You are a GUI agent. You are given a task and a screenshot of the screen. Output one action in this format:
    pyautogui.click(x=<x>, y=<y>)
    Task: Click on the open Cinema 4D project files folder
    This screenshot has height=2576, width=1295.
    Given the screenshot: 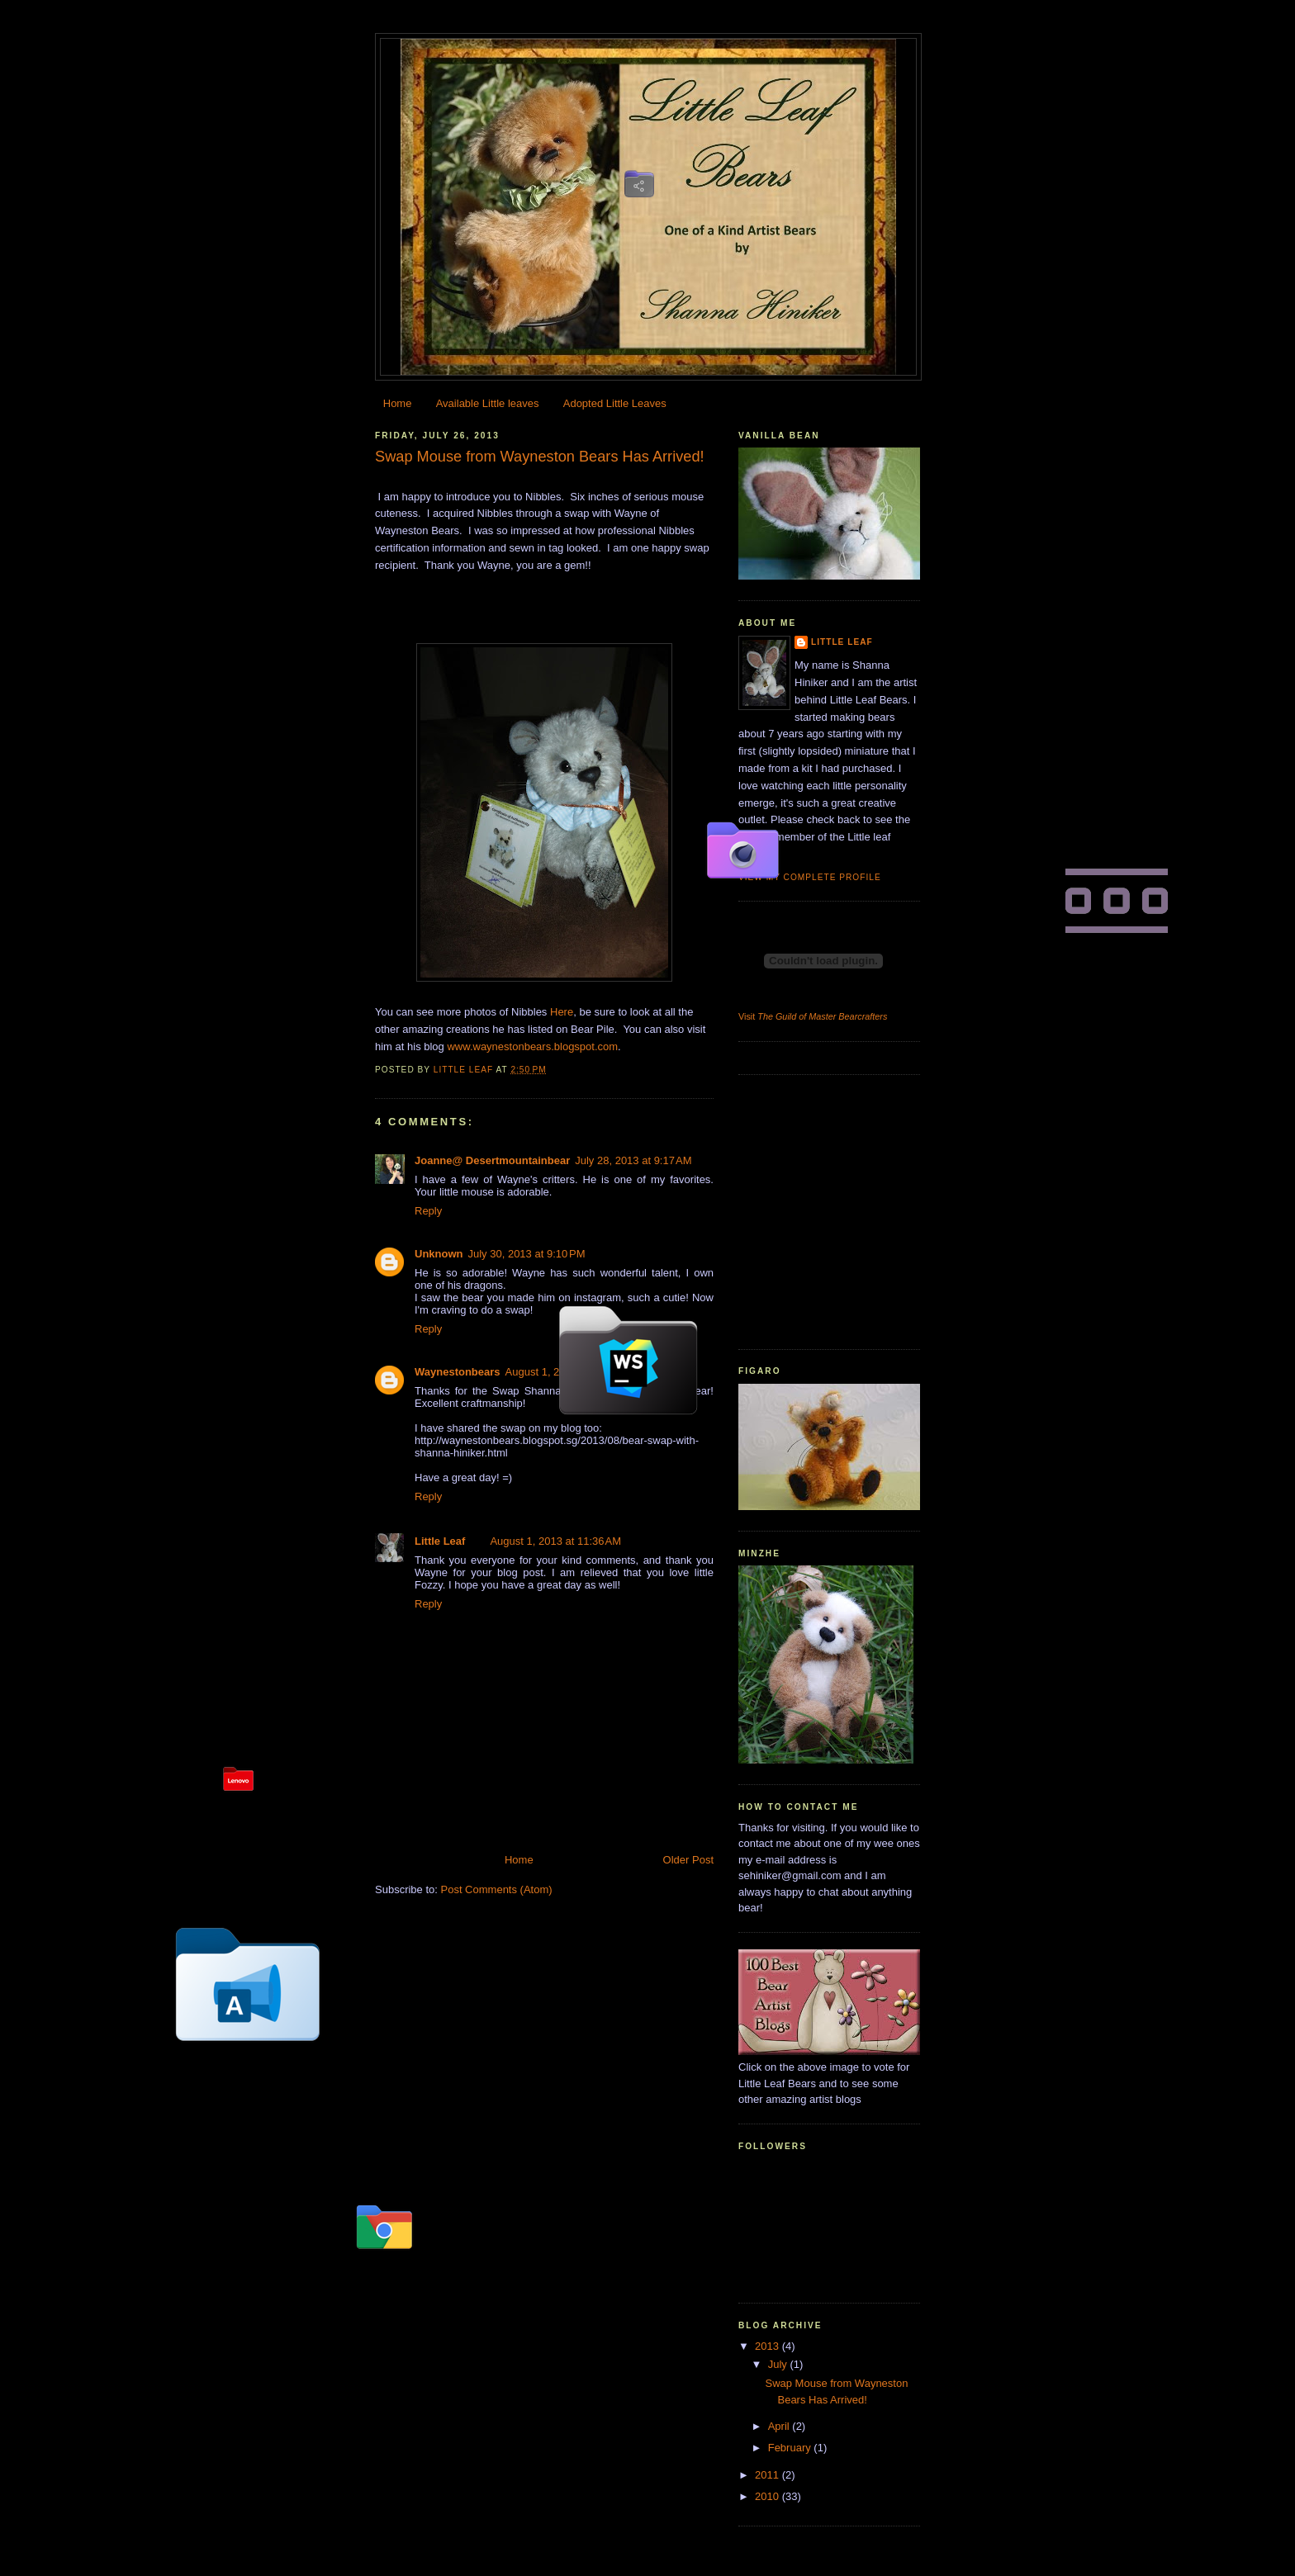 What is the action you would take?
    pyautogui.click(x=742, y=852)
    